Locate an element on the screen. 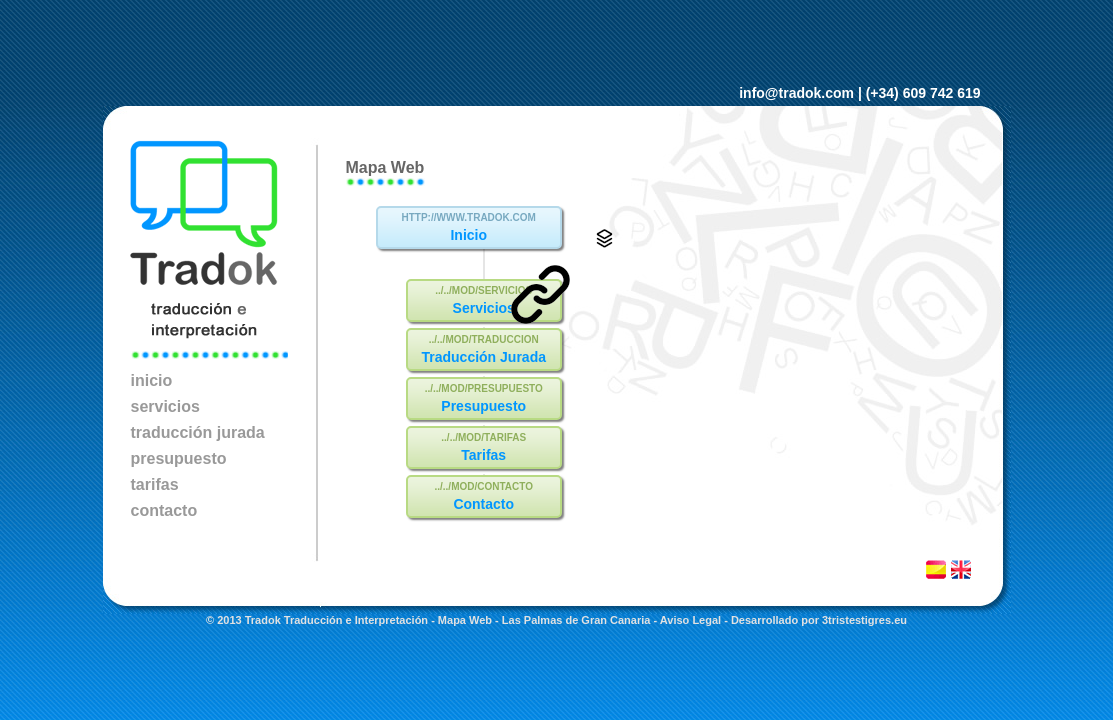  copy or share a link is located at coordinates (540, 294).